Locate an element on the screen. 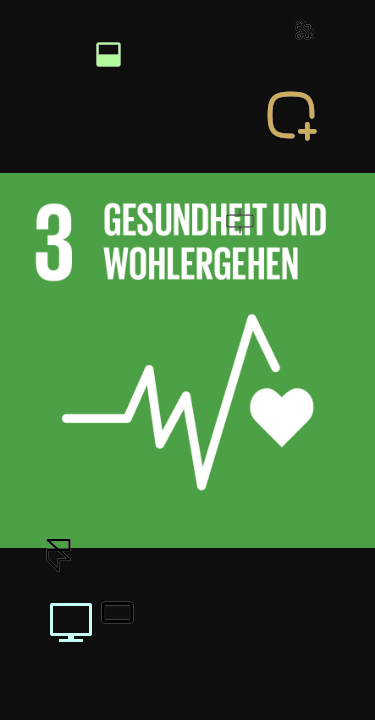 This screenshot has width=375, height=720. add a new item or create new content is located at coordinates (291, 115).